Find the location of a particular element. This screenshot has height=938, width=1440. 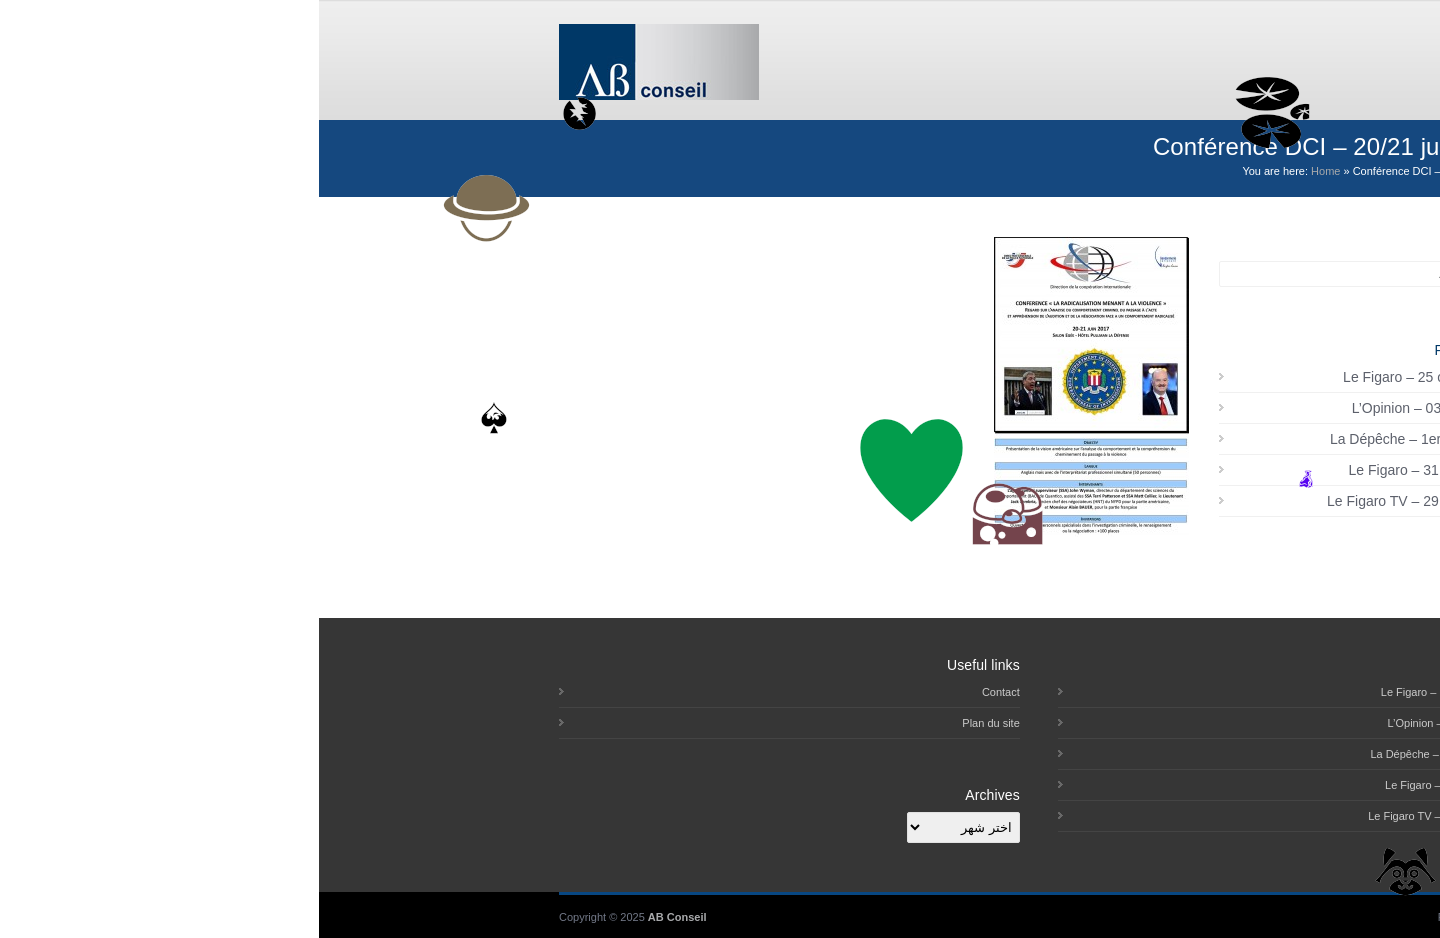

indicates item has been discarded or trashed is located at coordinates (1306, 479).